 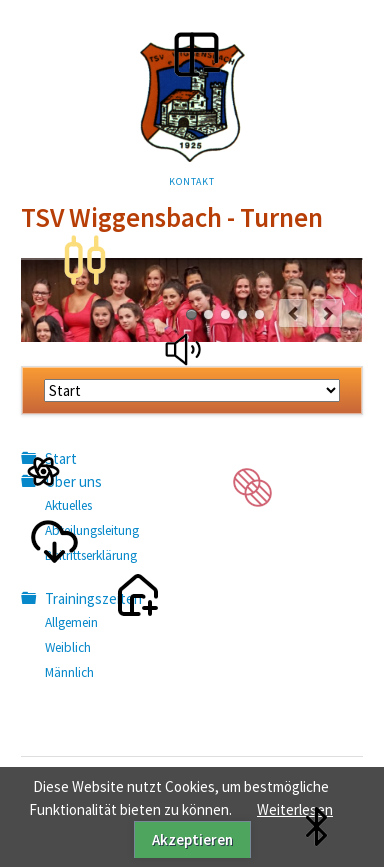 I want to click on toggle bluetooth connectivity on or off, so click(x=316, y=826).